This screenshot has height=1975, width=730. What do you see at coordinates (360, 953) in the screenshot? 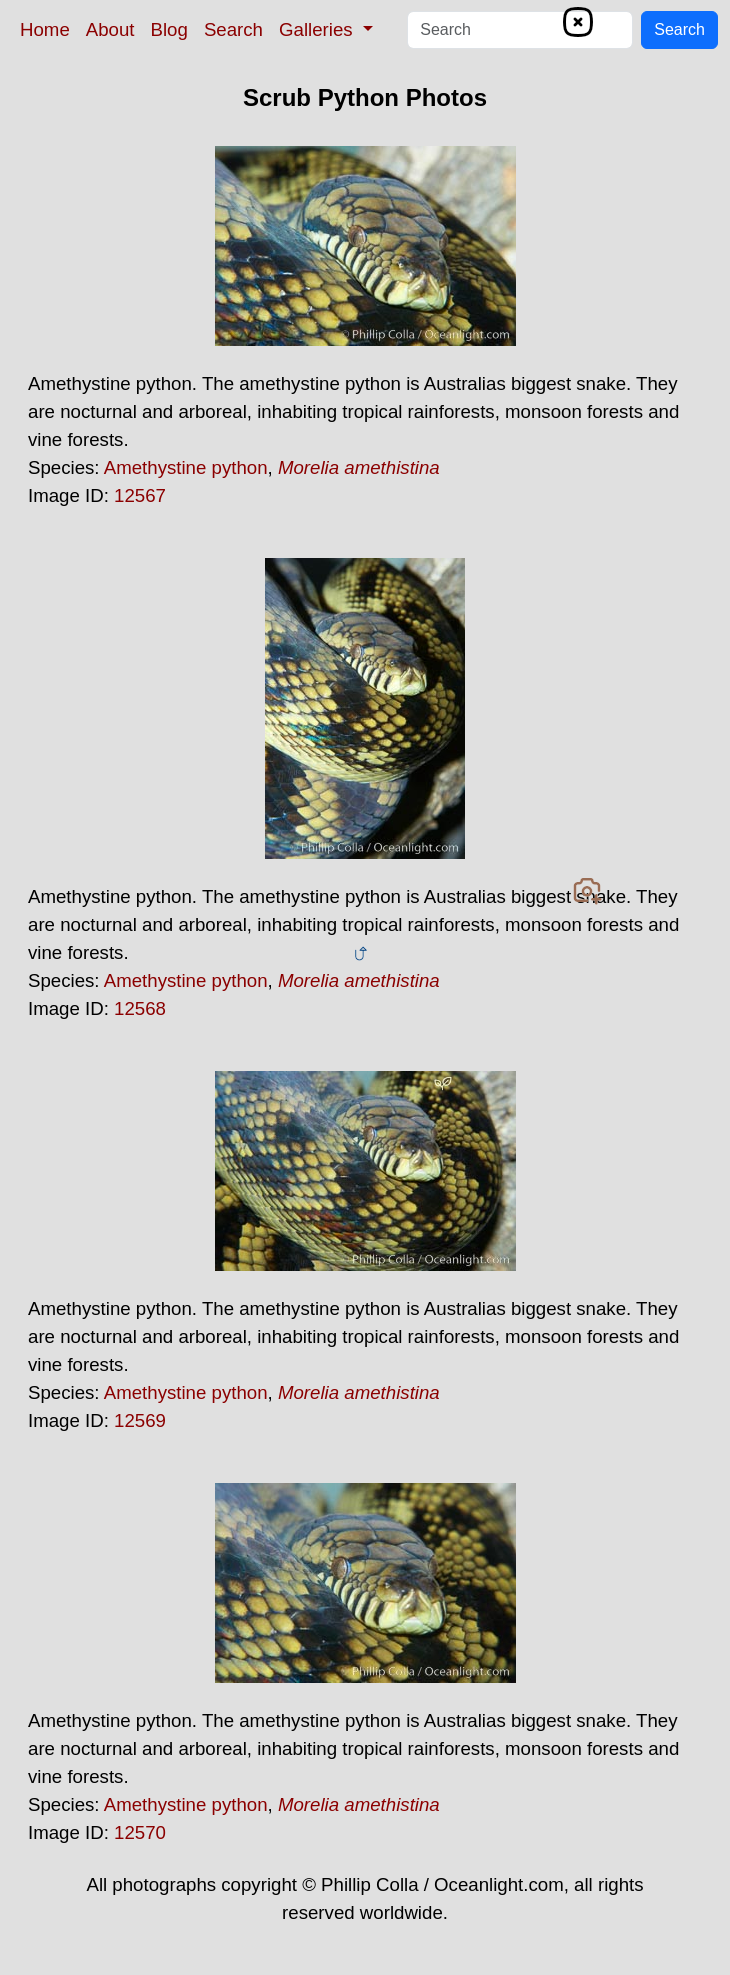
I see `redo or repeat the last action` at bounding box center [360, 953].